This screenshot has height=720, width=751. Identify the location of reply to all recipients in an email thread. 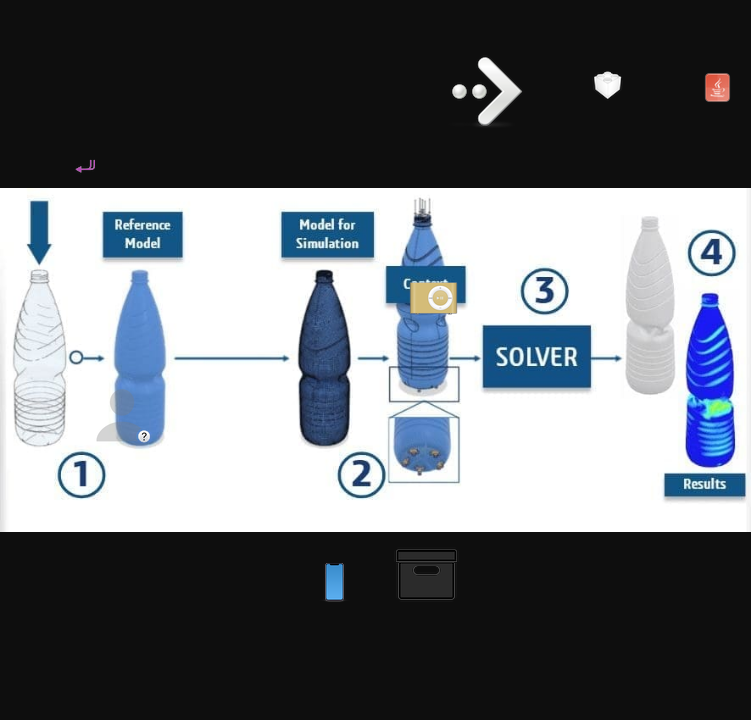
(85, 165).